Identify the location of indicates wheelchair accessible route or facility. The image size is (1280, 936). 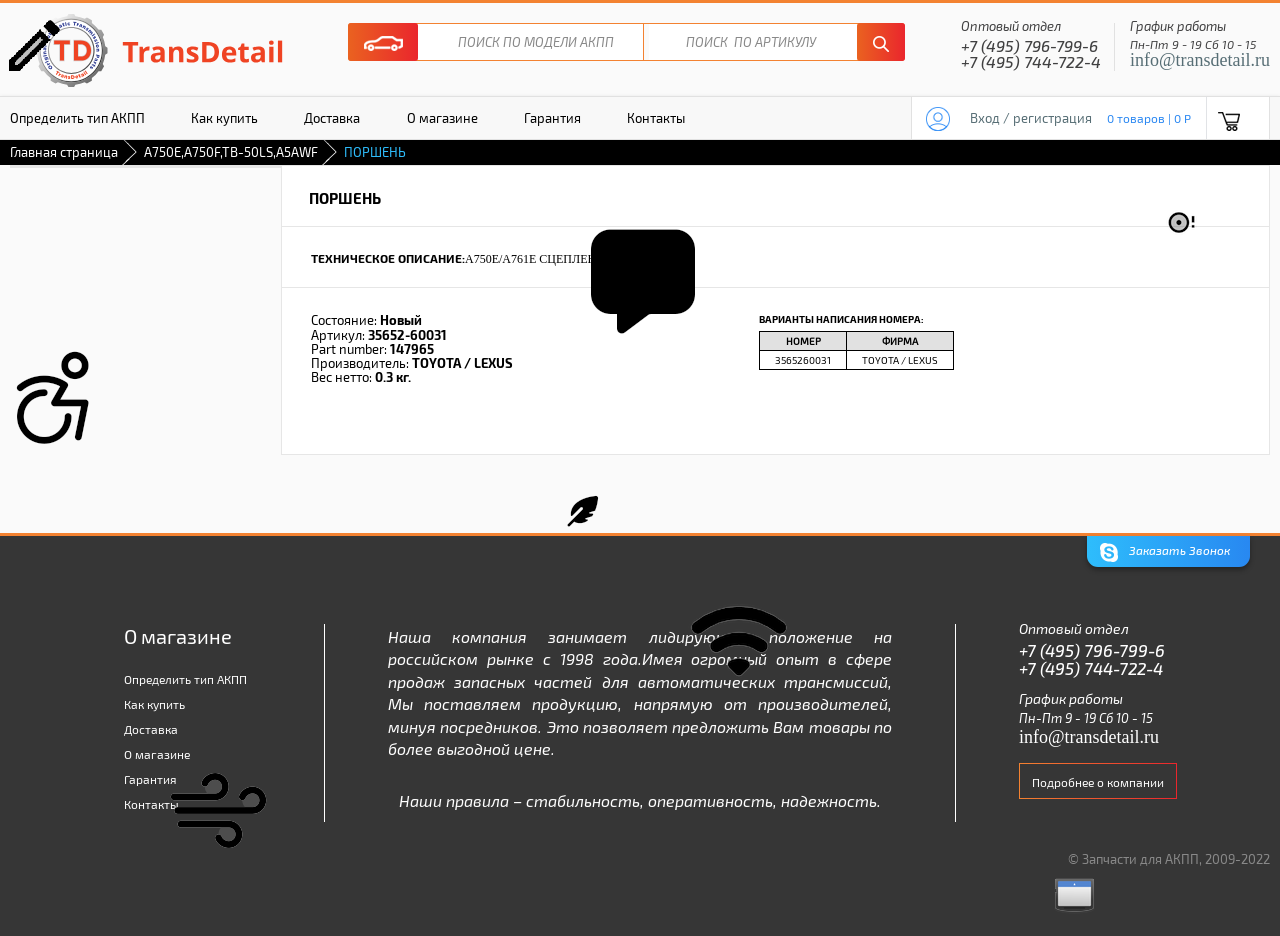
(54, 399).